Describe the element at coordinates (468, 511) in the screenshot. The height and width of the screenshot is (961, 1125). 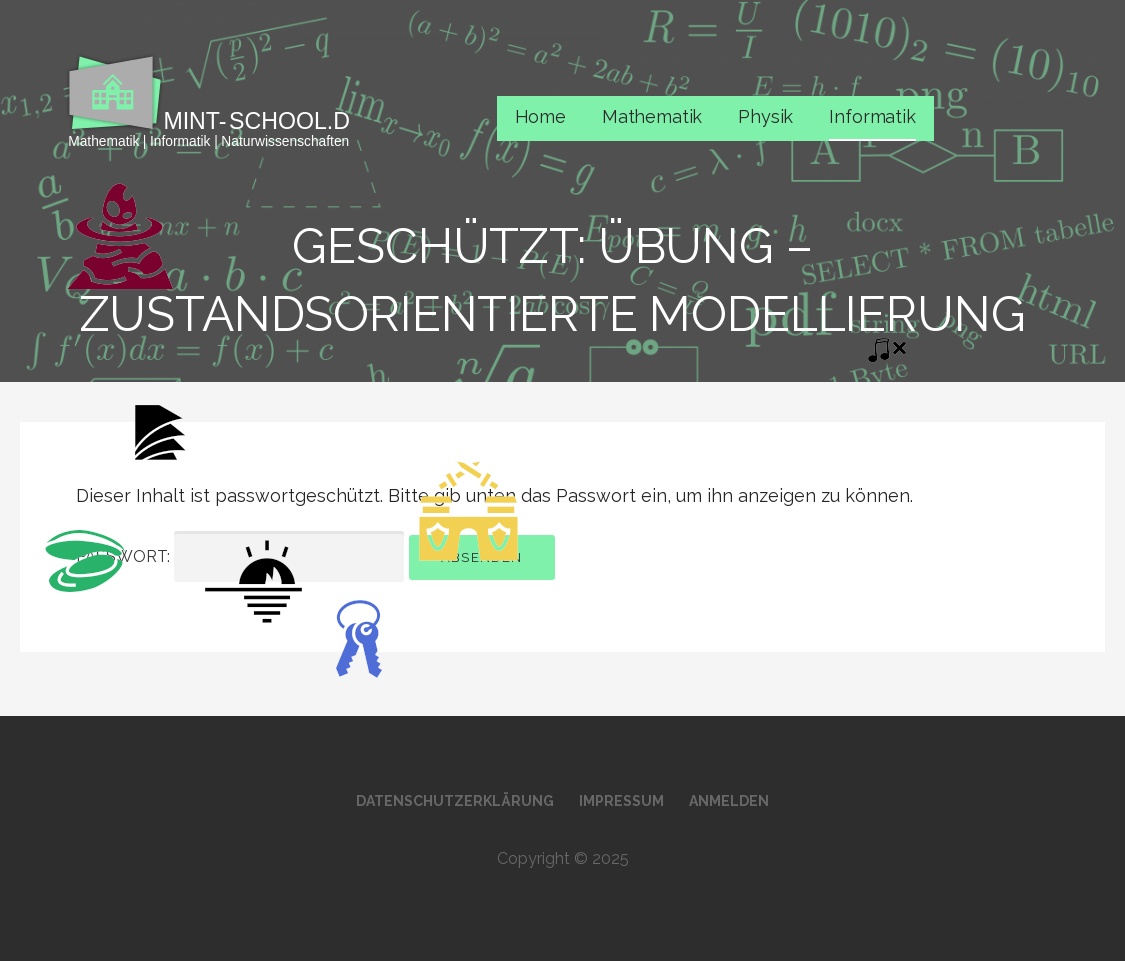
I see `access military or troop buildings` at that location.